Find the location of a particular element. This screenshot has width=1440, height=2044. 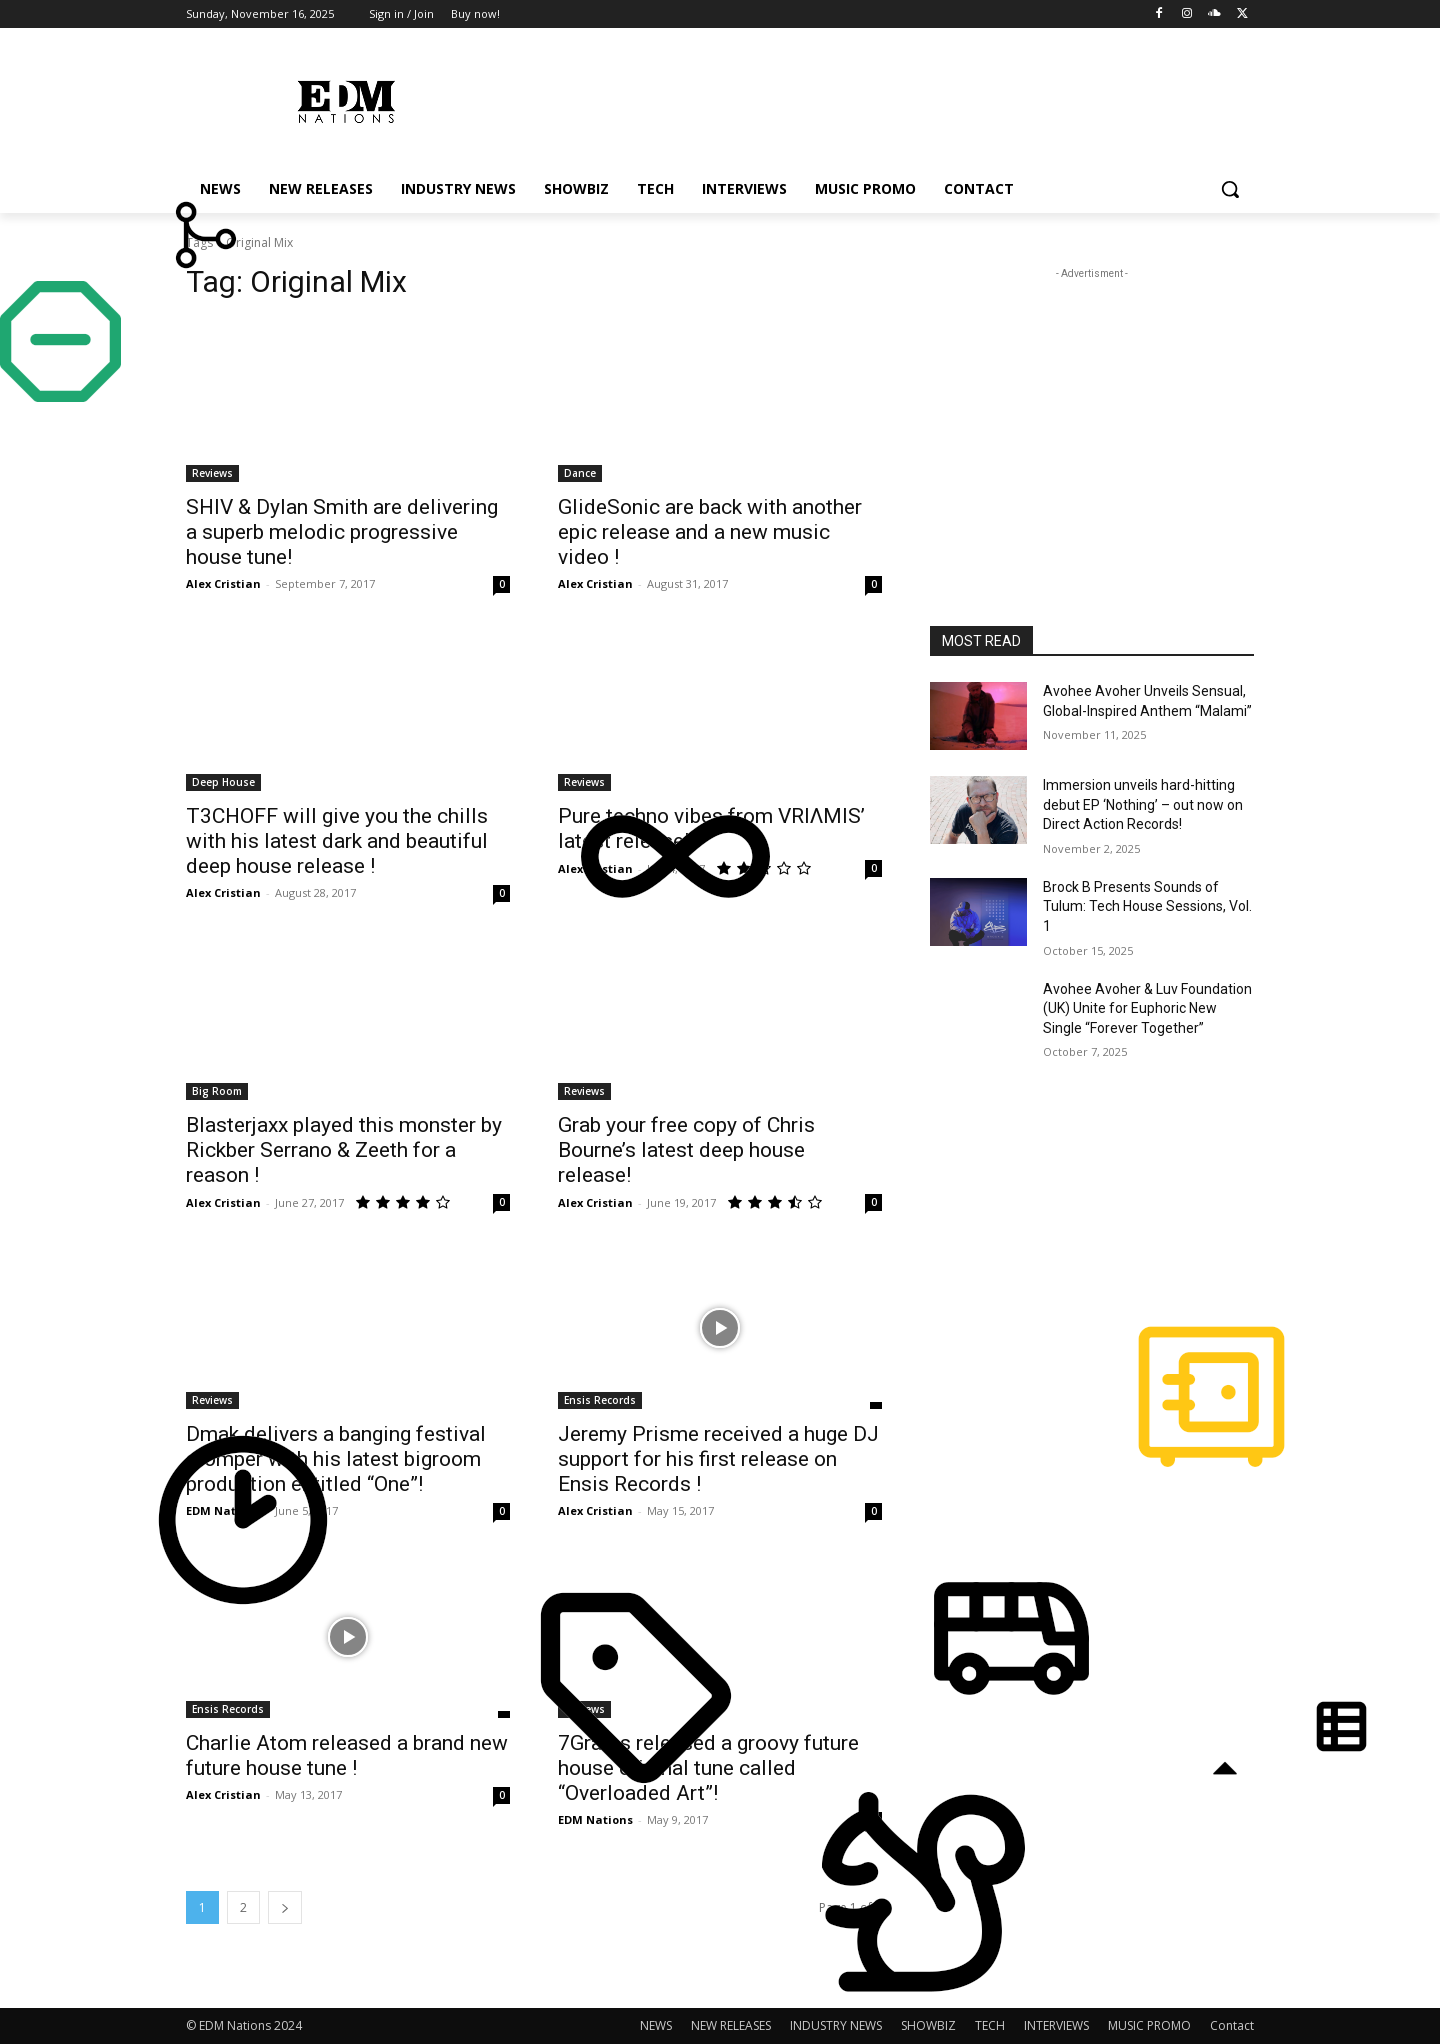

view current time is located at coordinates (243, 1520).